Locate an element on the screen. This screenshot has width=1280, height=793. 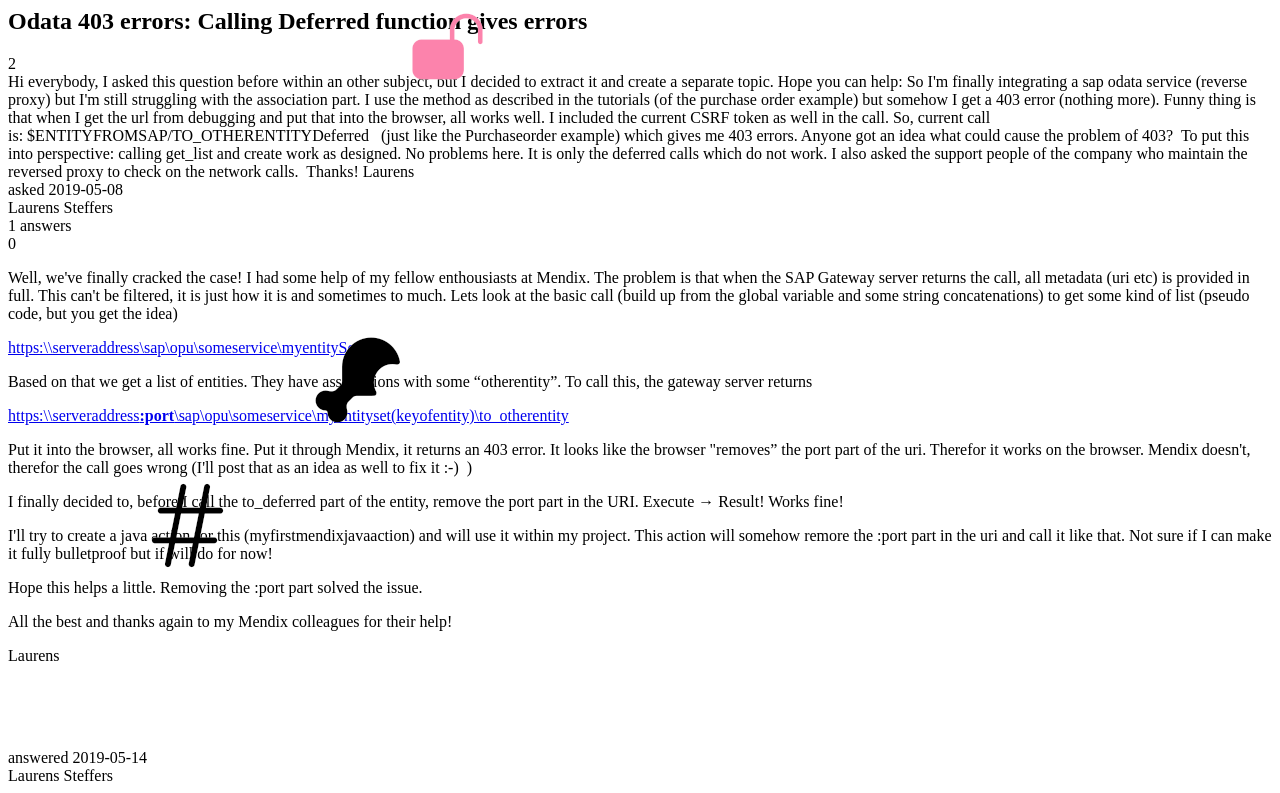
access food or dining options is located at coordinates (358, 380).